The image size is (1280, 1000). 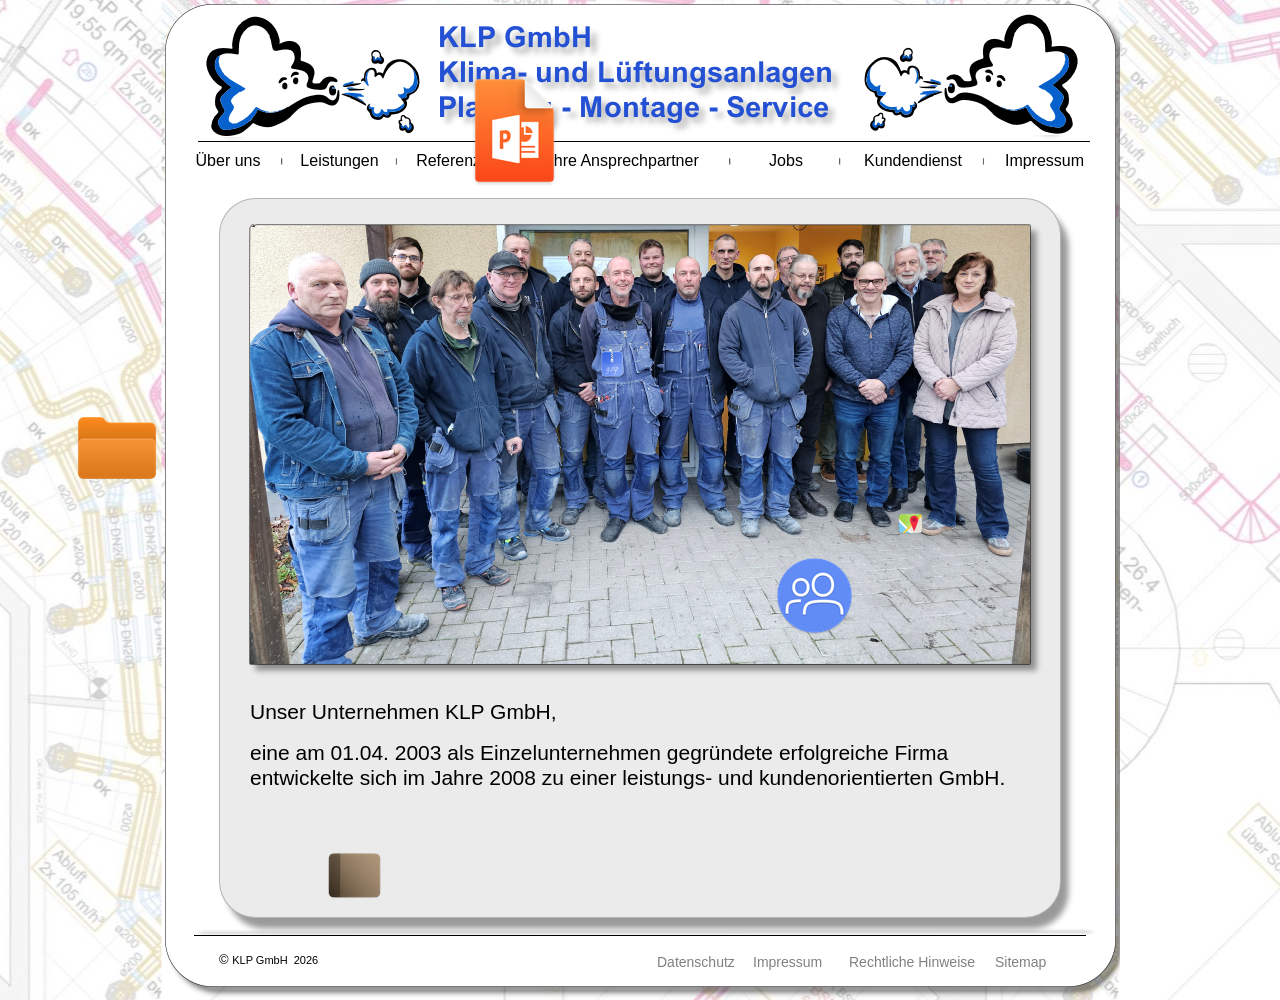 I want to click on open folder containing files, so click(x=117, y=448).